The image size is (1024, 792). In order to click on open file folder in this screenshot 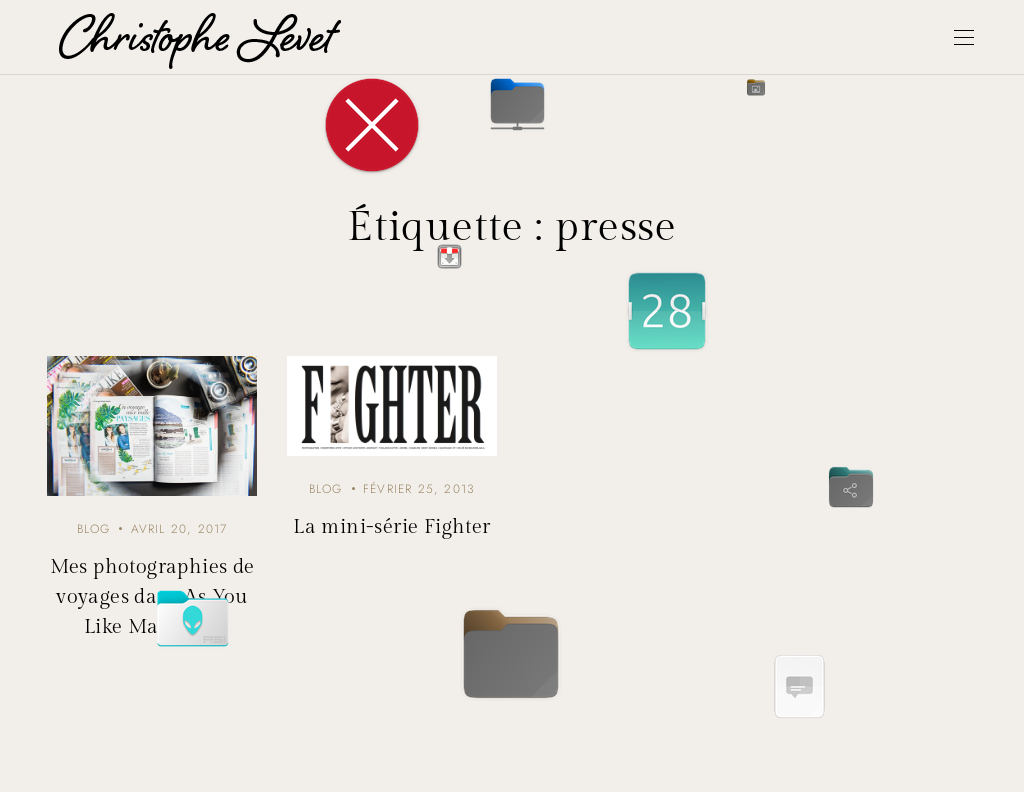, I will do `click(511, 654)`.